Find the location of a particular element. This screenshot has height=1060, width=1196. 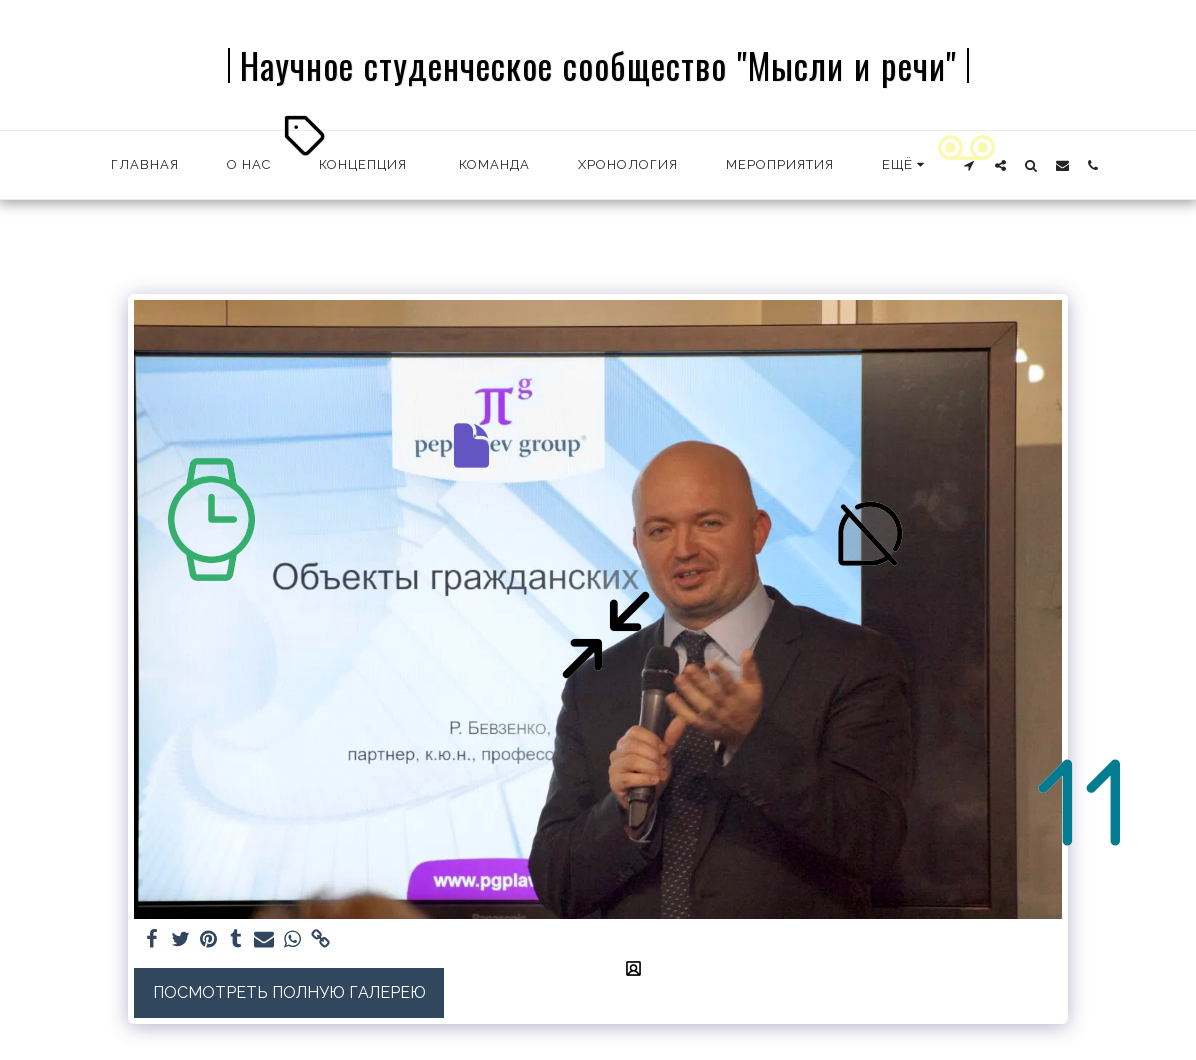

mute or disable chat notifications is located at coordinates (869, 535).